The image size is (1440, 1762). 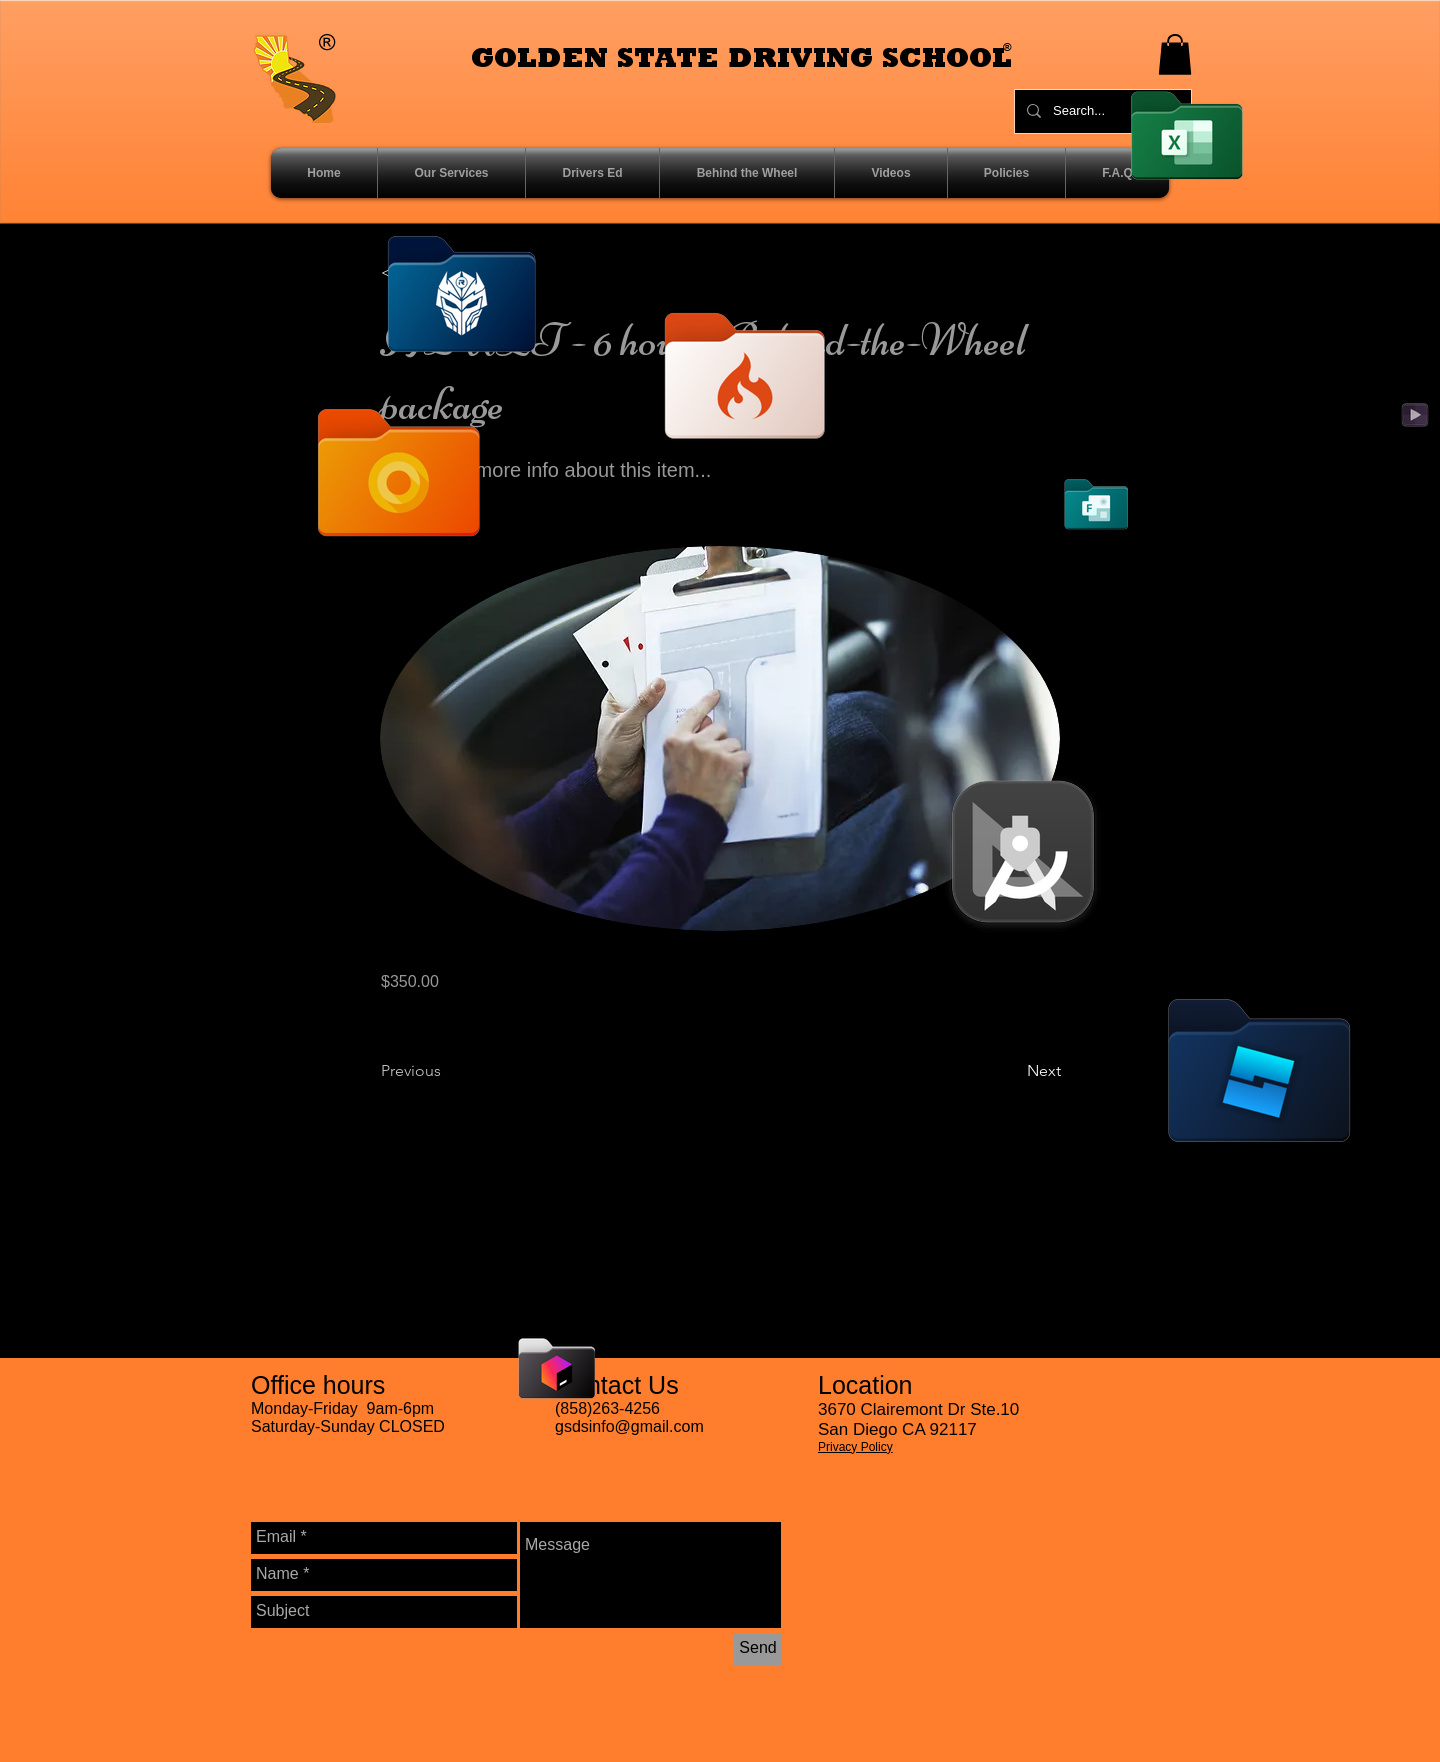 What do you see at coordinates (556, 1370) in the screenshot?
I see `open folder containing JetBrains Toolbox projects` at bounding box center [556, 1370].